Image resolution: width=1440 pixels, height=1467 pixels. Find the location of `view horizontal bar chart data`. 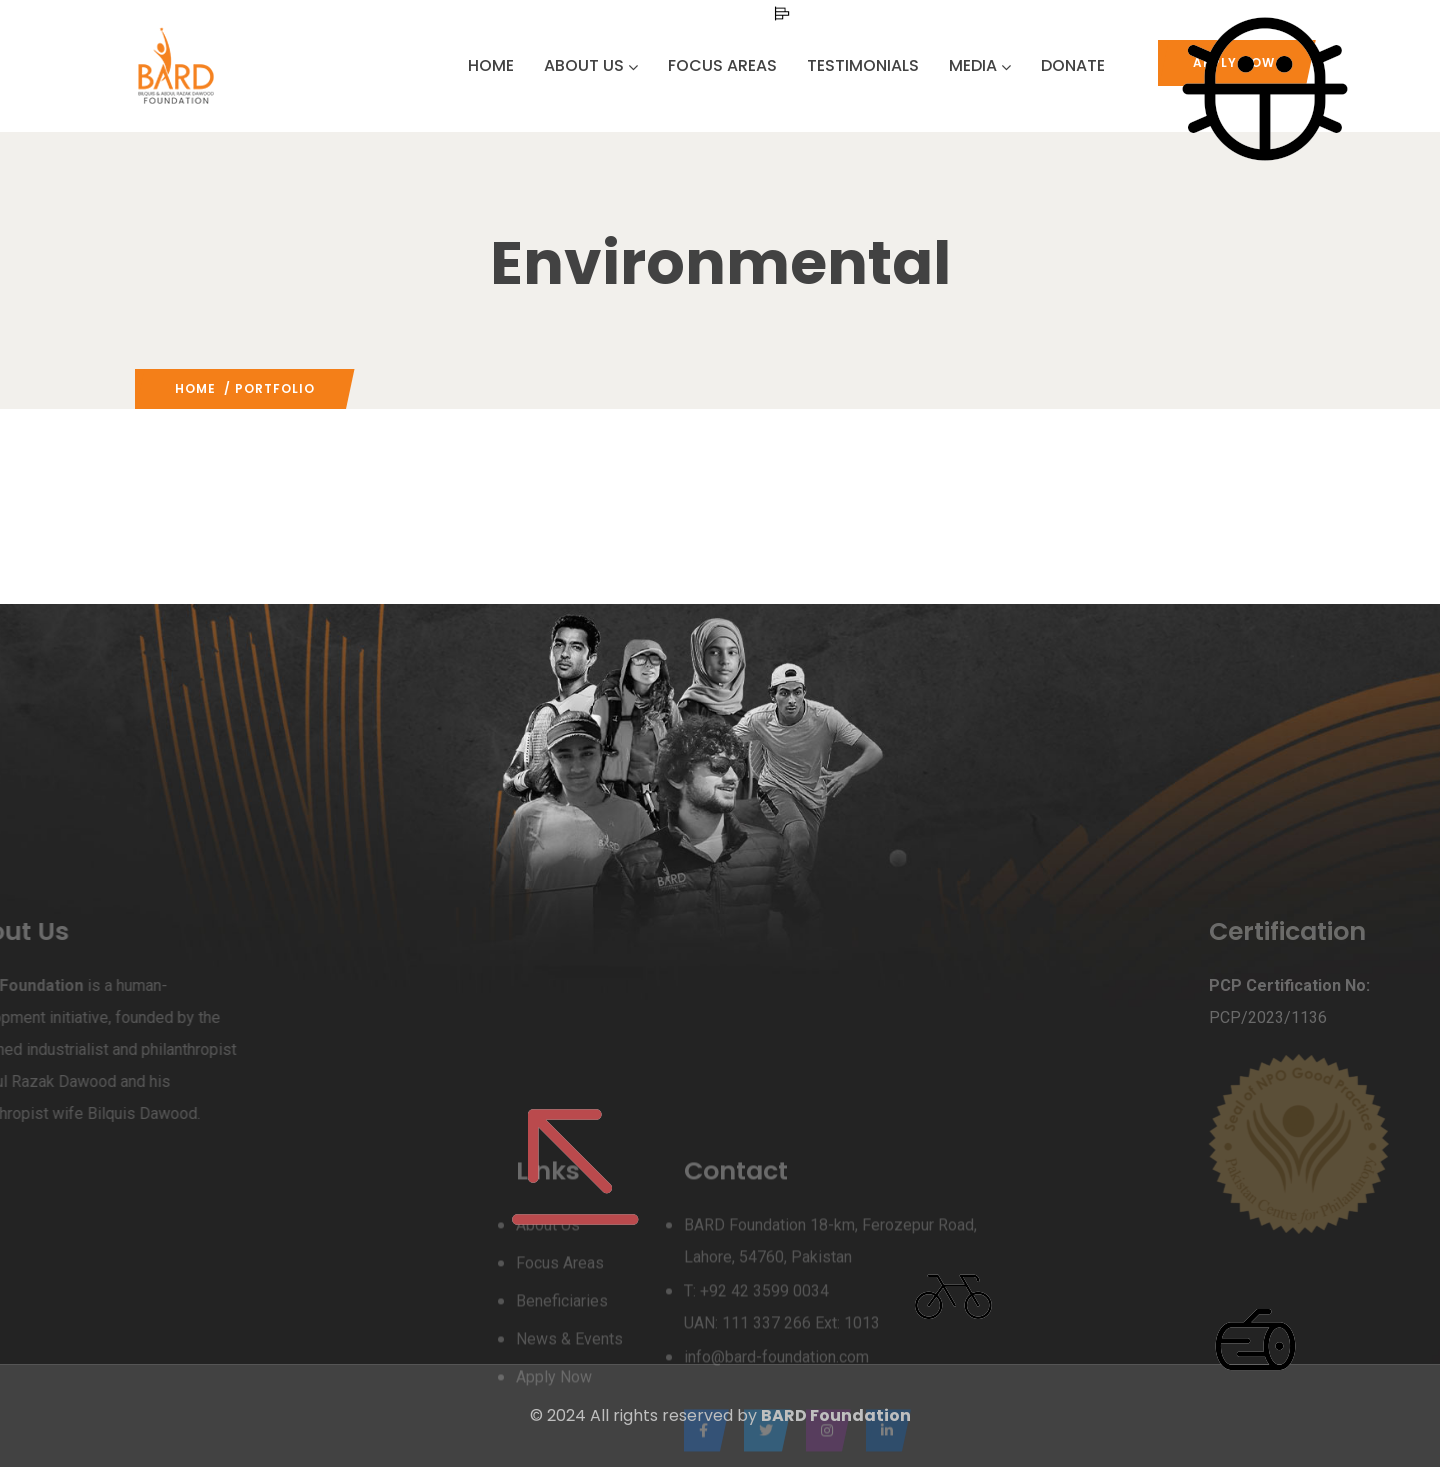

view horizontal bar chart data is located at coordinates (781, 13).